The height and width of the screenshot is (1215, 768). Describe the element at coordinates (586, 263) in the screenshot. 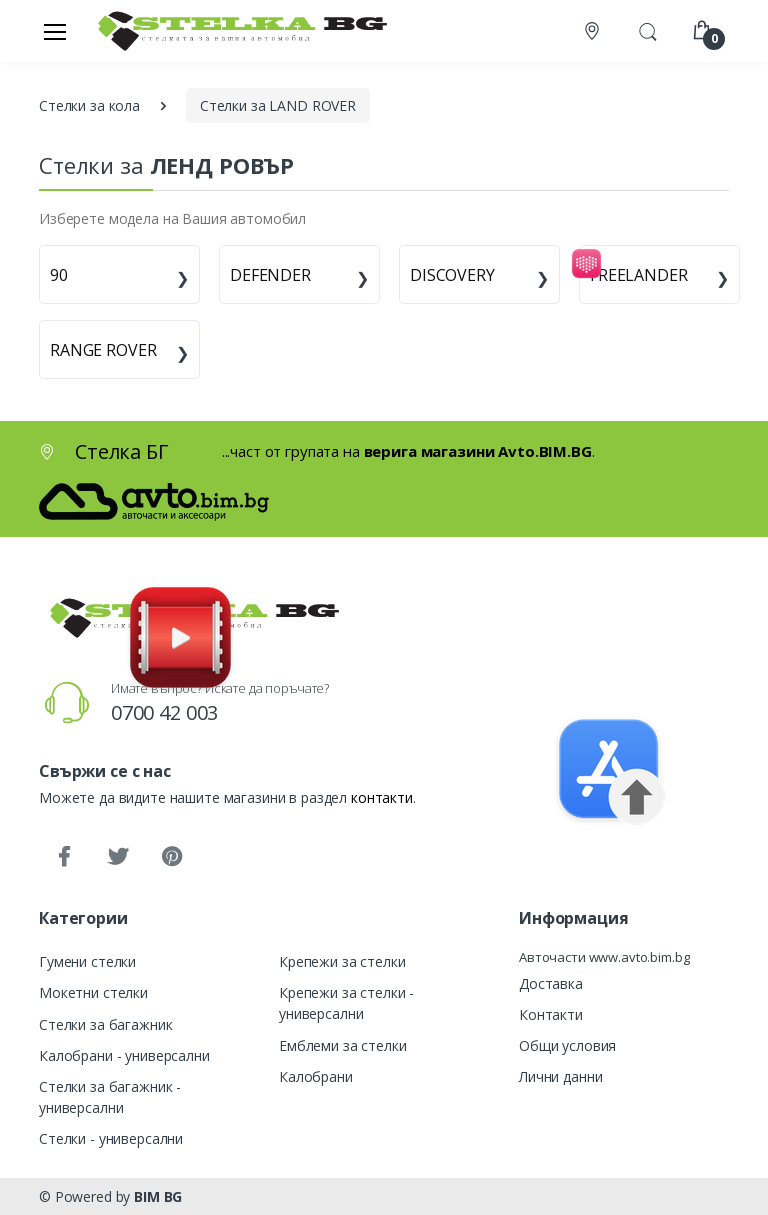

I see `open vvave music player app` at that location.